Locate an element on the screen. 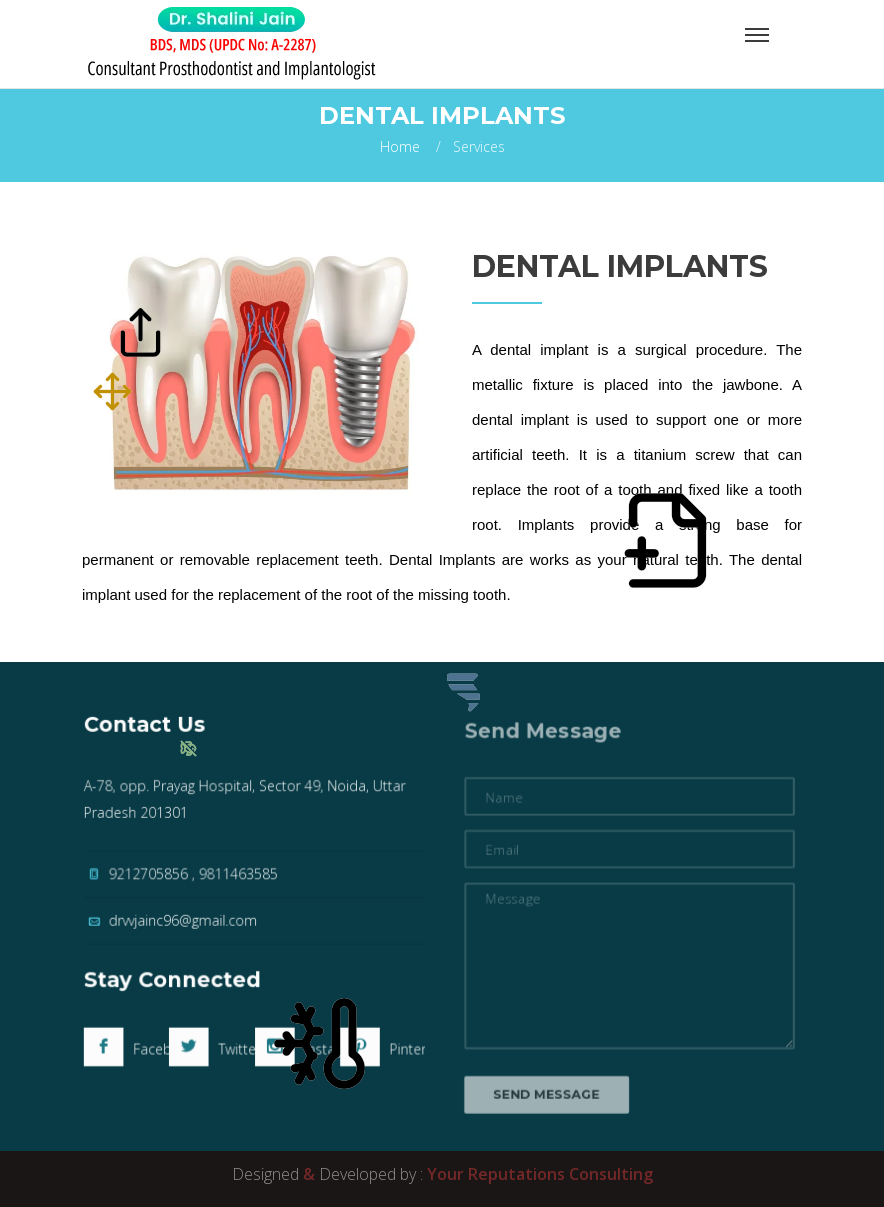 This screenshot has height=1207, width=884. indicates no fishing allowed is located at coordinates (188, 748).